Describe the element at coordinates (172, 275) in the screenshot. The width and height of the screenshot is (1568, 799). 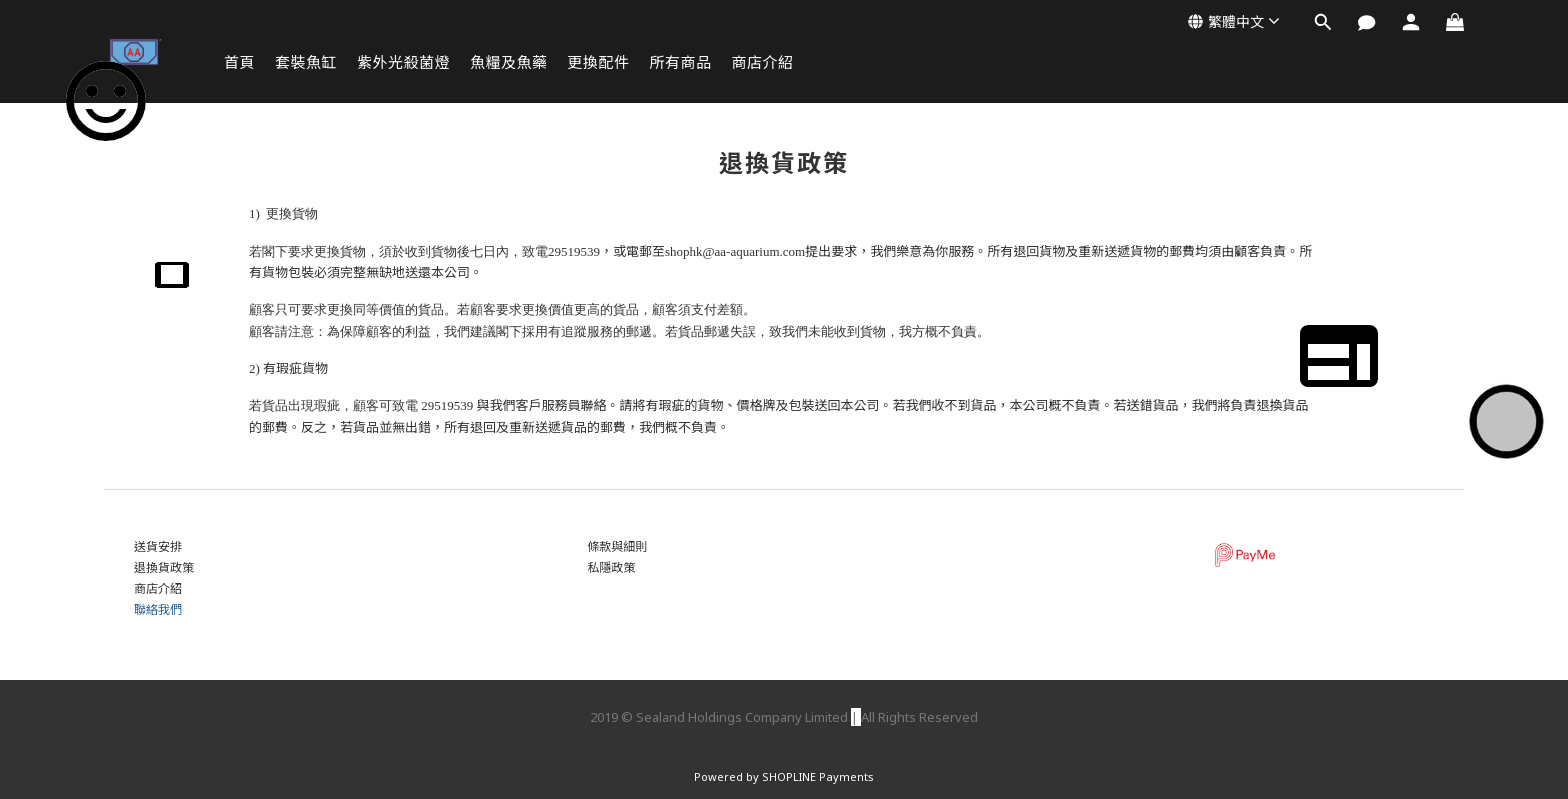
I see `switch to tablet view or layout` at that location.